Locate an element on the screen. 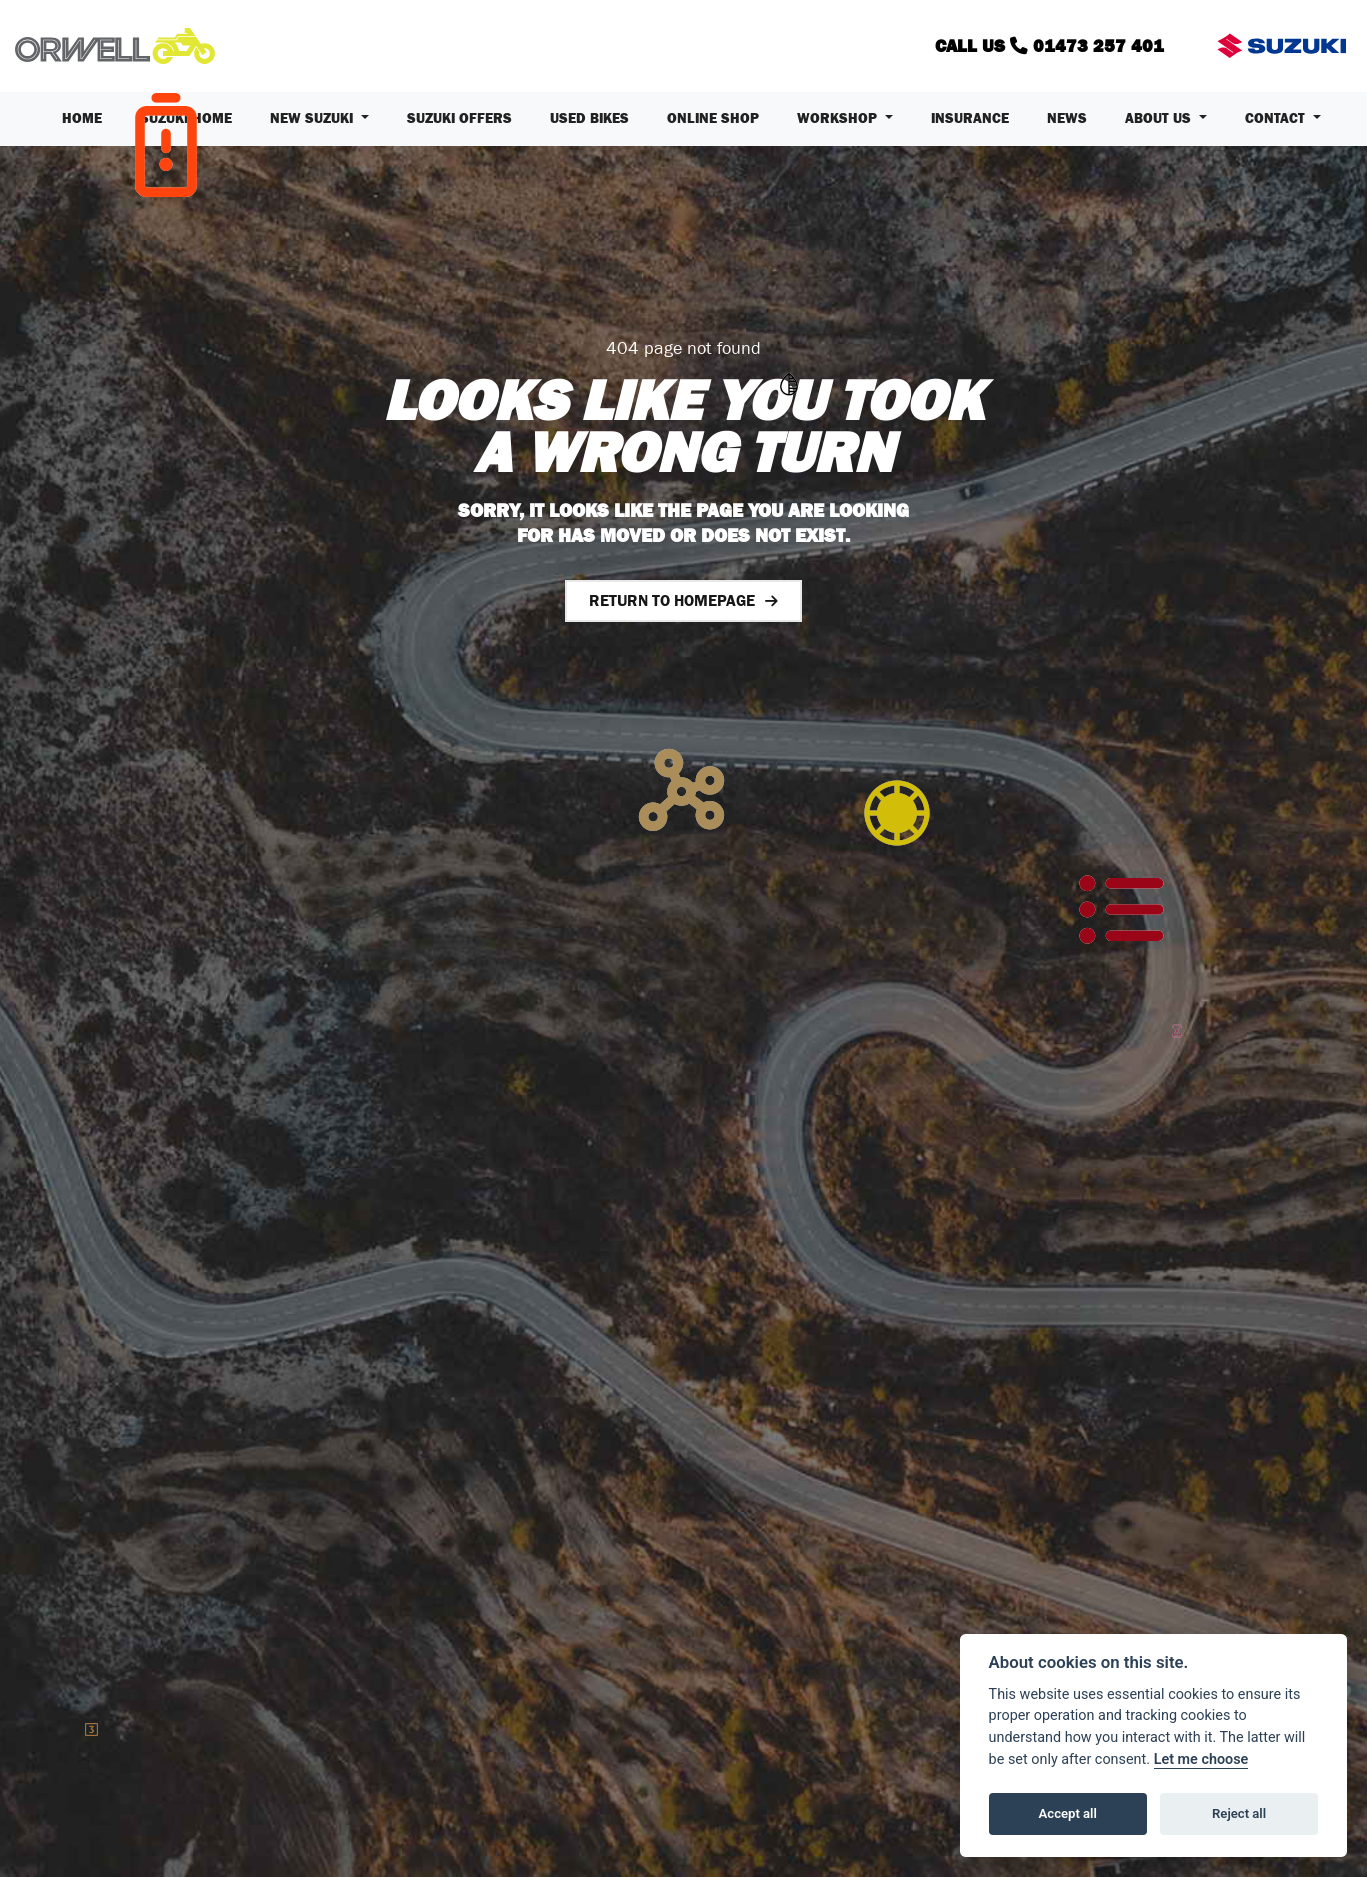 Image resolution: width=1367 pixels, height=1877 pixels. view items in a bulleted list format is located at coordinates (1121, 909).